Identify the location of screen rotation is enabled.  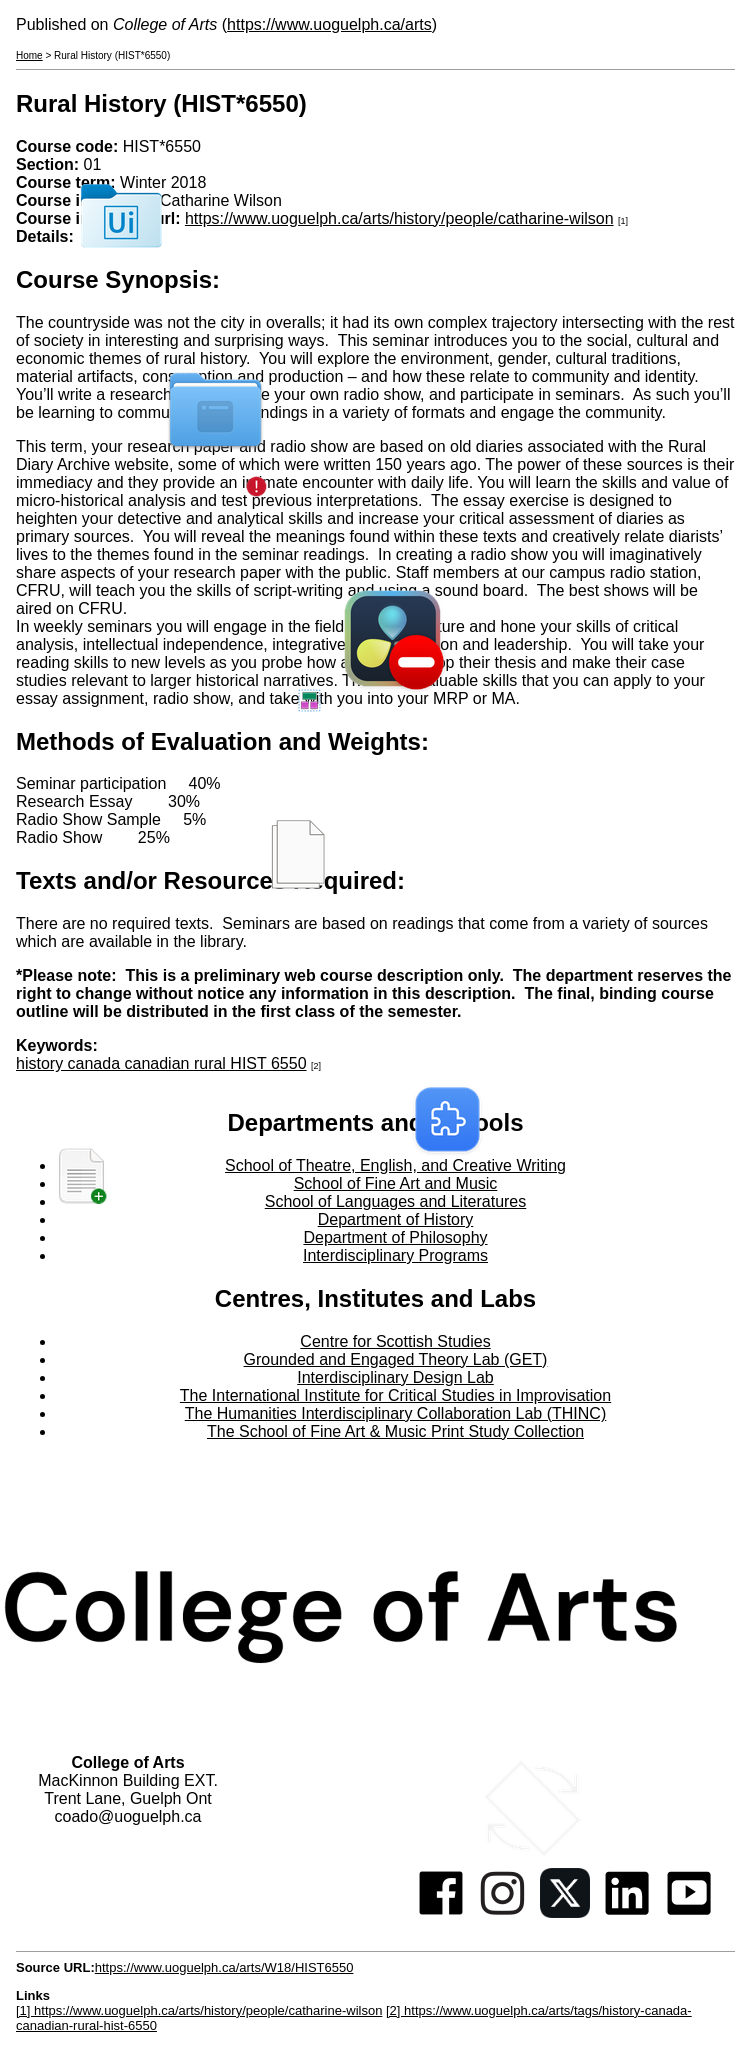
(532, 1808).